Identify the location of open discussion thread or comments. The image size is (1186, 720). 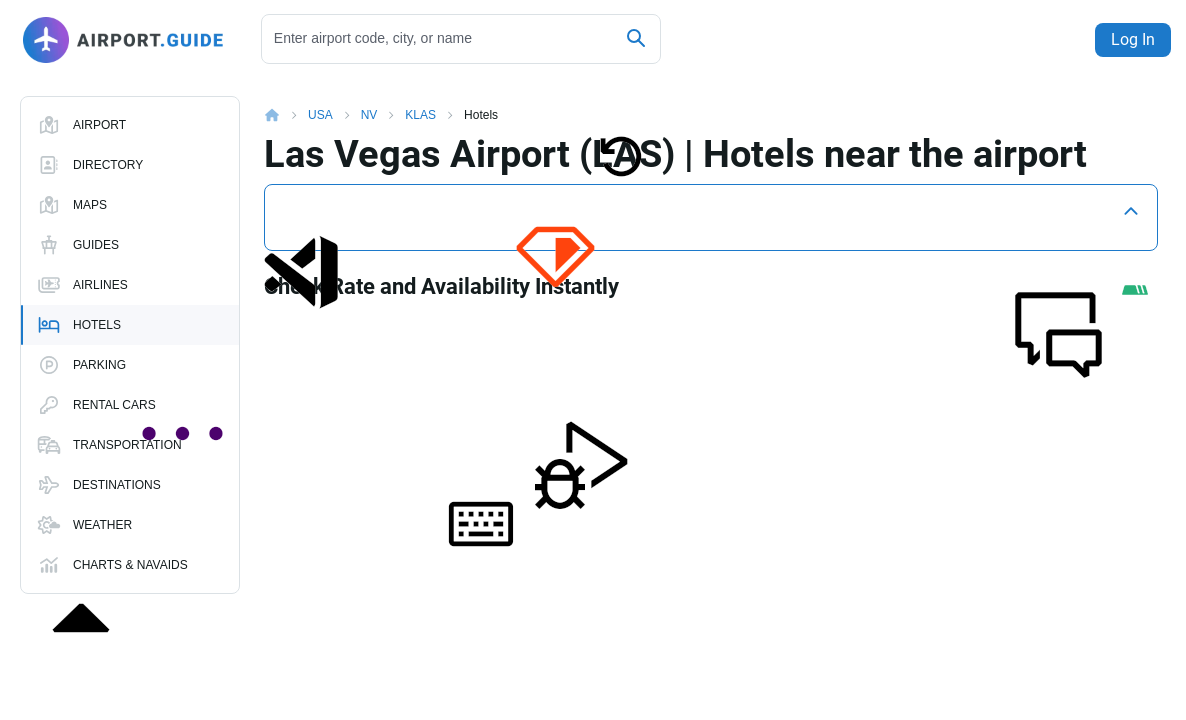
(1058, 335).